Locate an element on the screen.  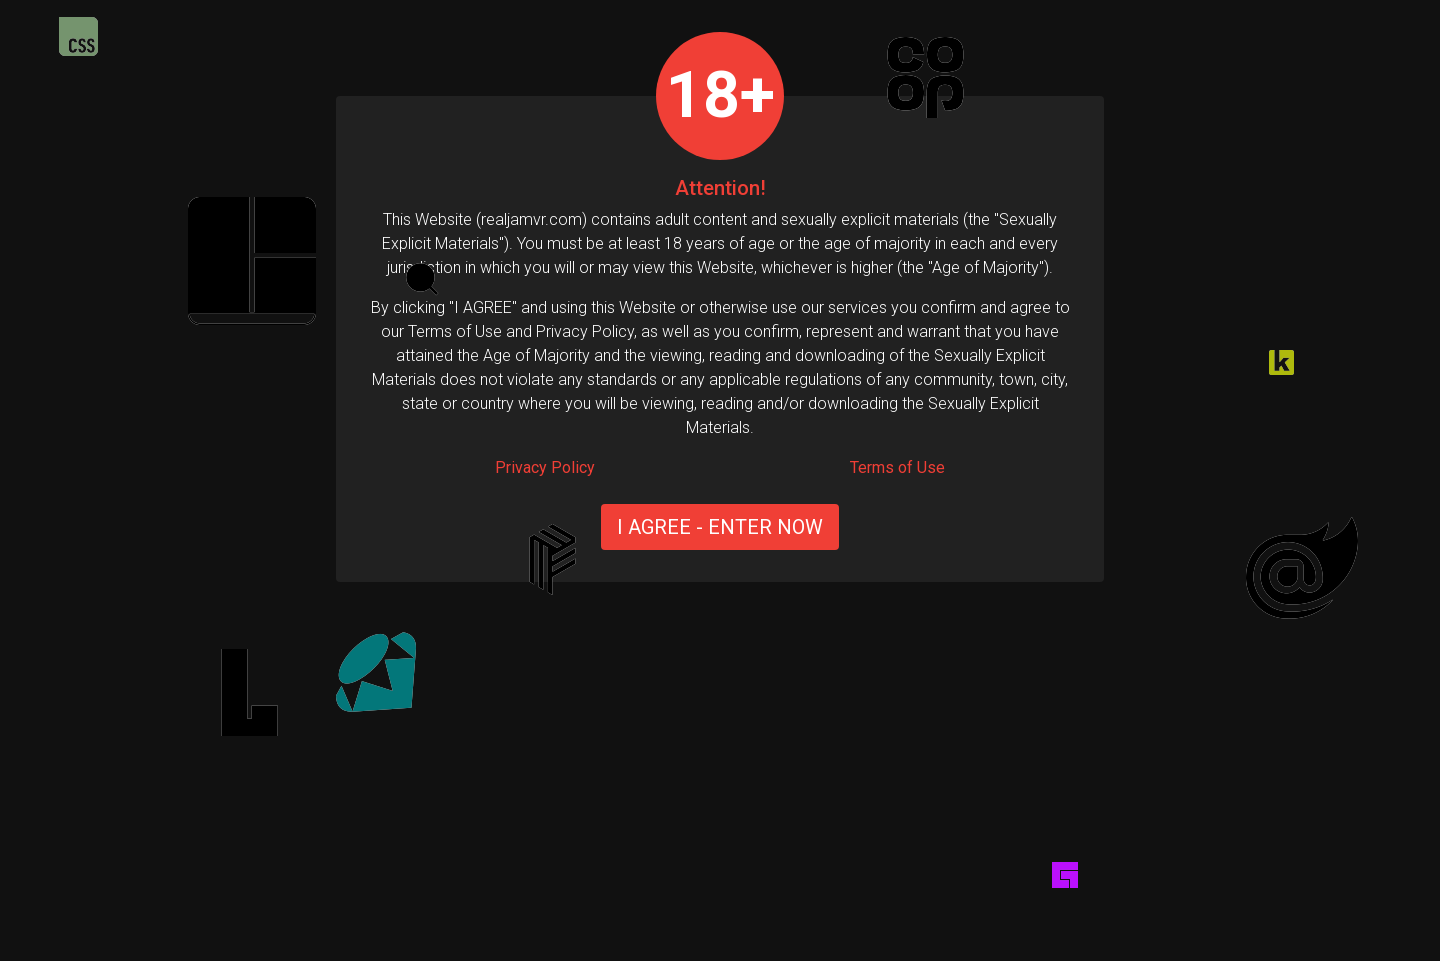
open facebook gaming app is located at coordinates (1065, 875).